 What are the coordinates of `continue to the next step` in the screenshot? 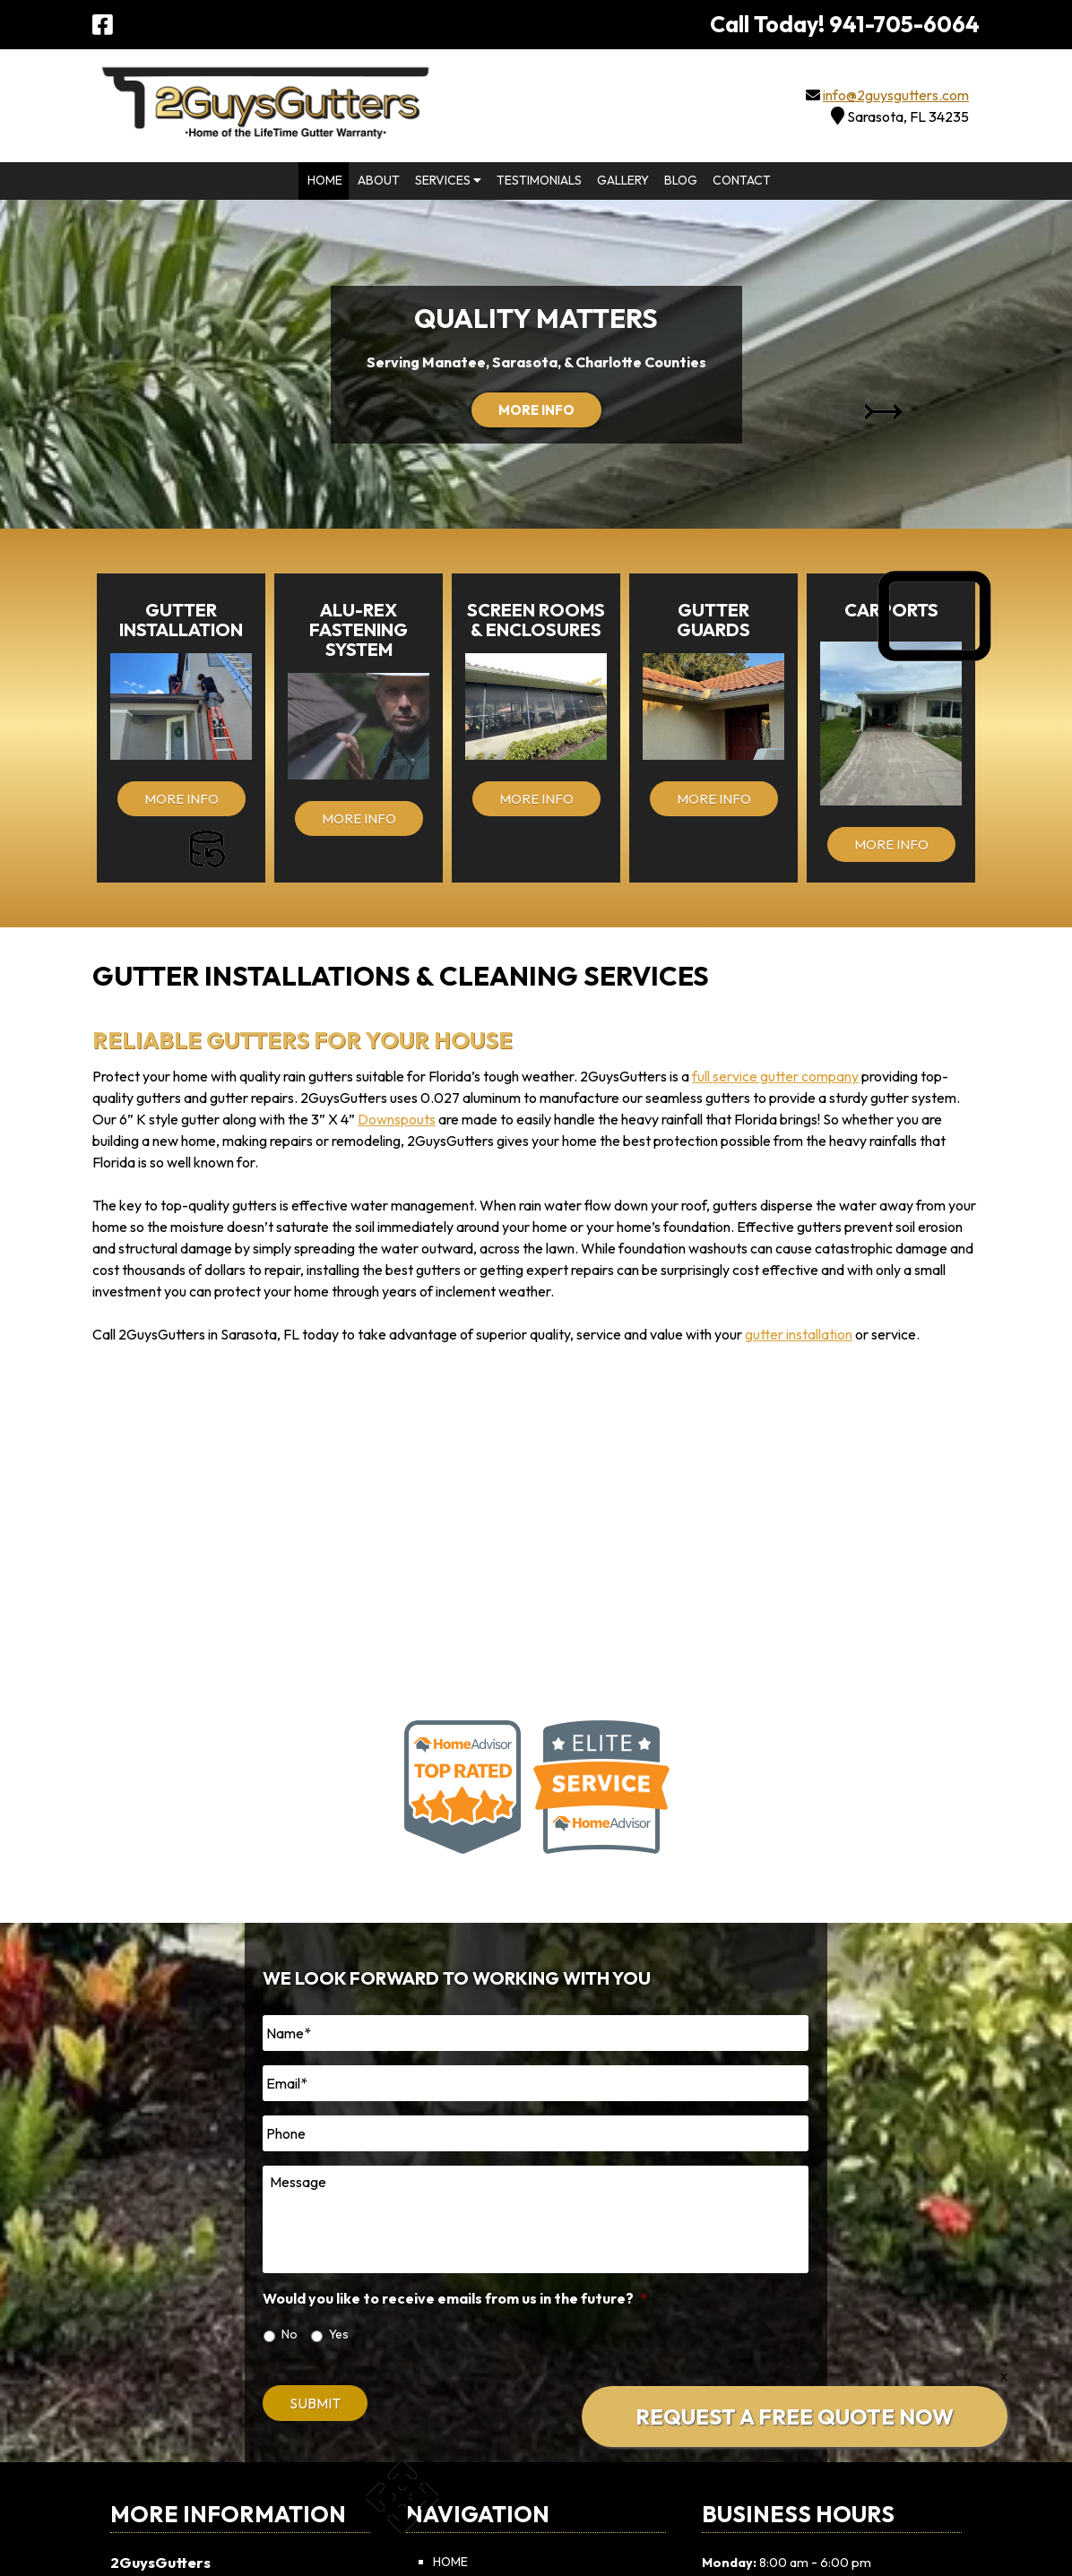 It's located at (883, 411).